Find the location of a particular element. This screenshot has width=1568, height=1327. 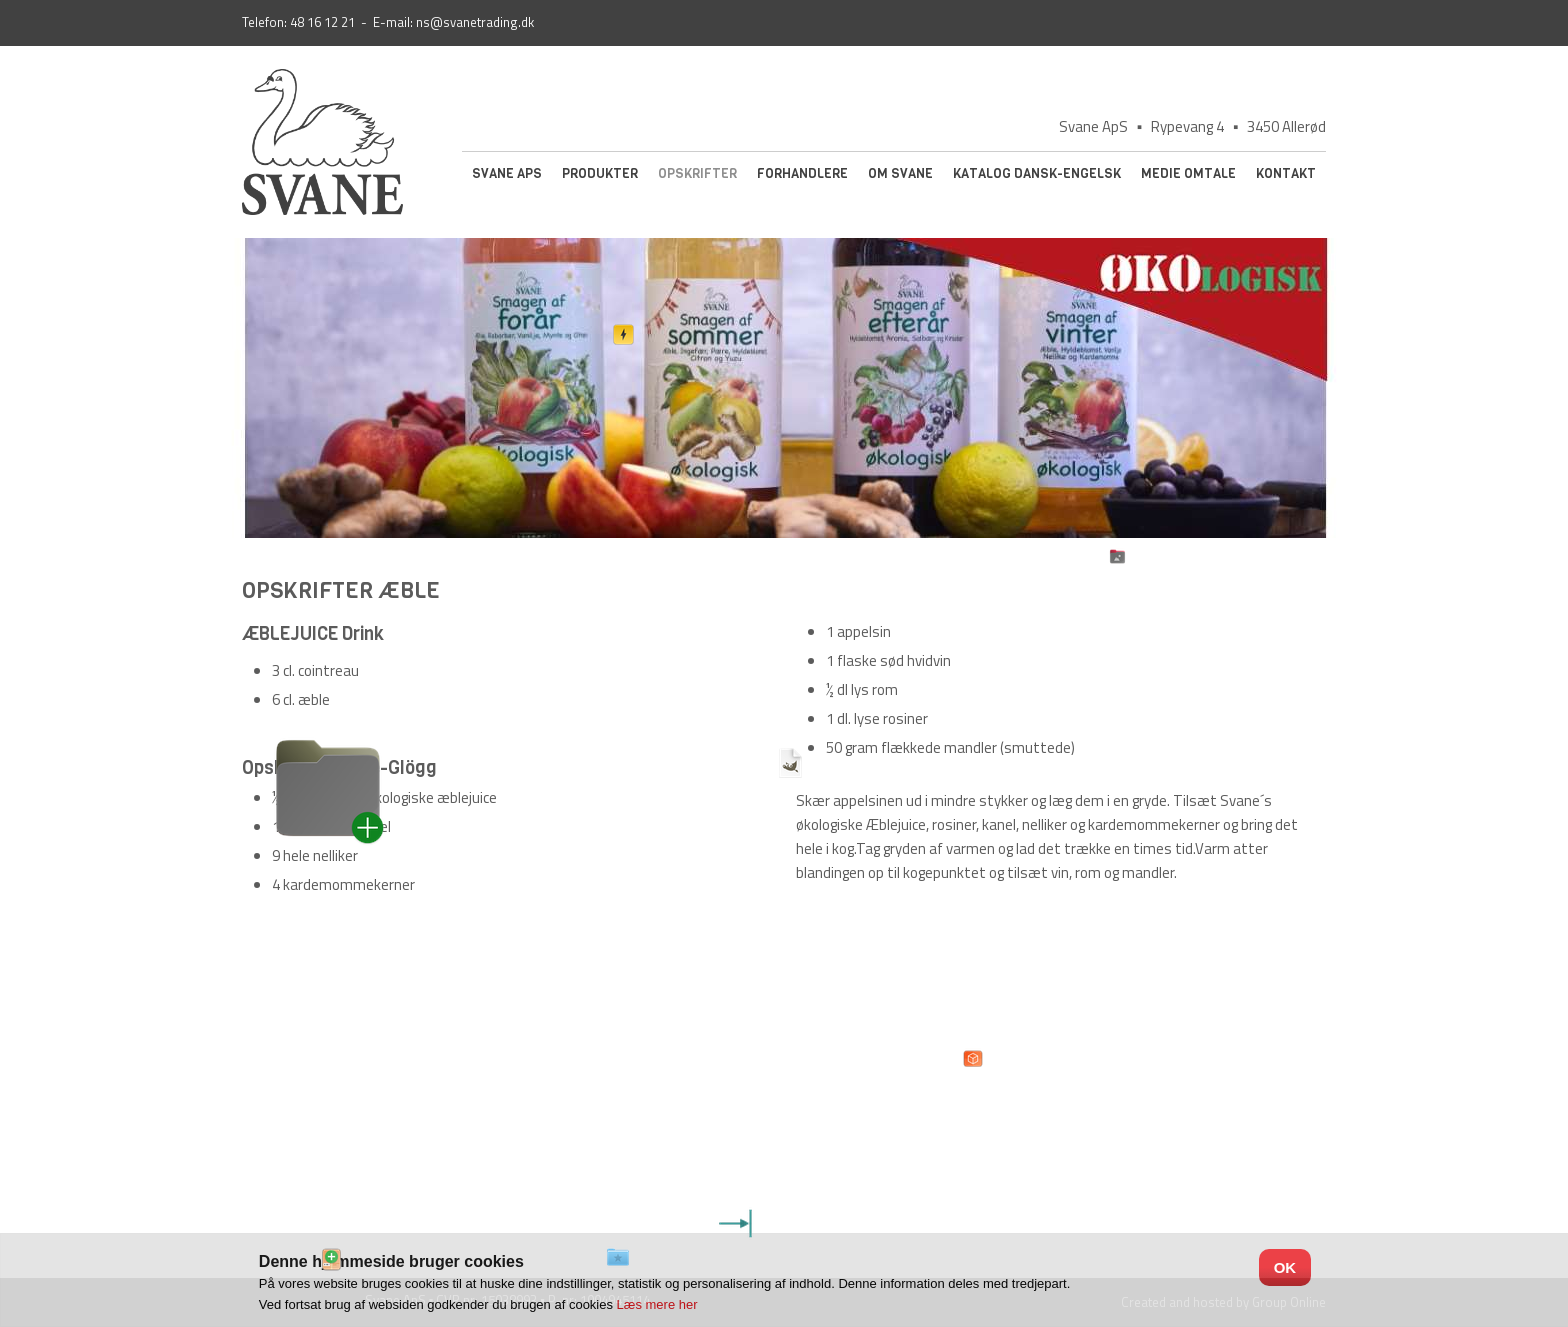

open power management settings is located at coordinates (623, 334).